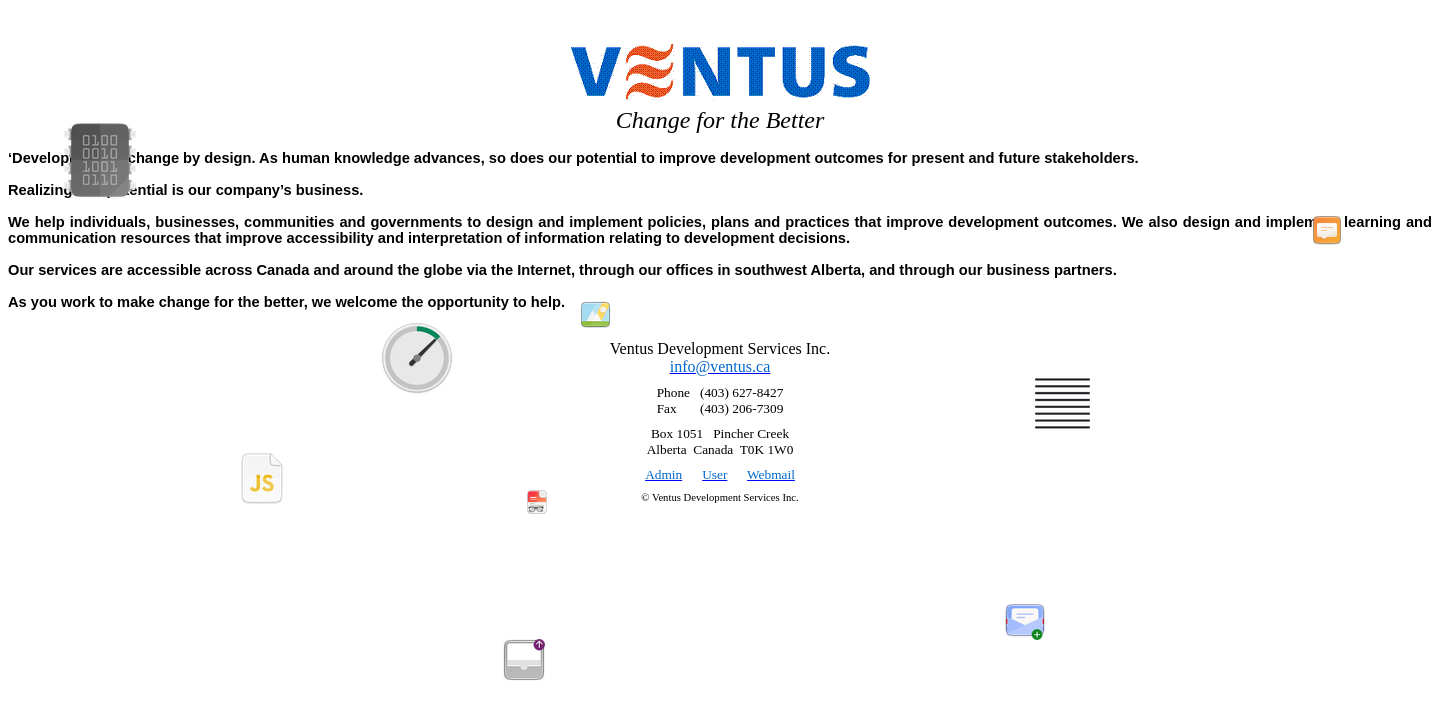 This screenshot has width=1440, height=720. Describe the element at coordinates (417, 358) in the screenshot. I see `open sysprof system profiler` at that location.